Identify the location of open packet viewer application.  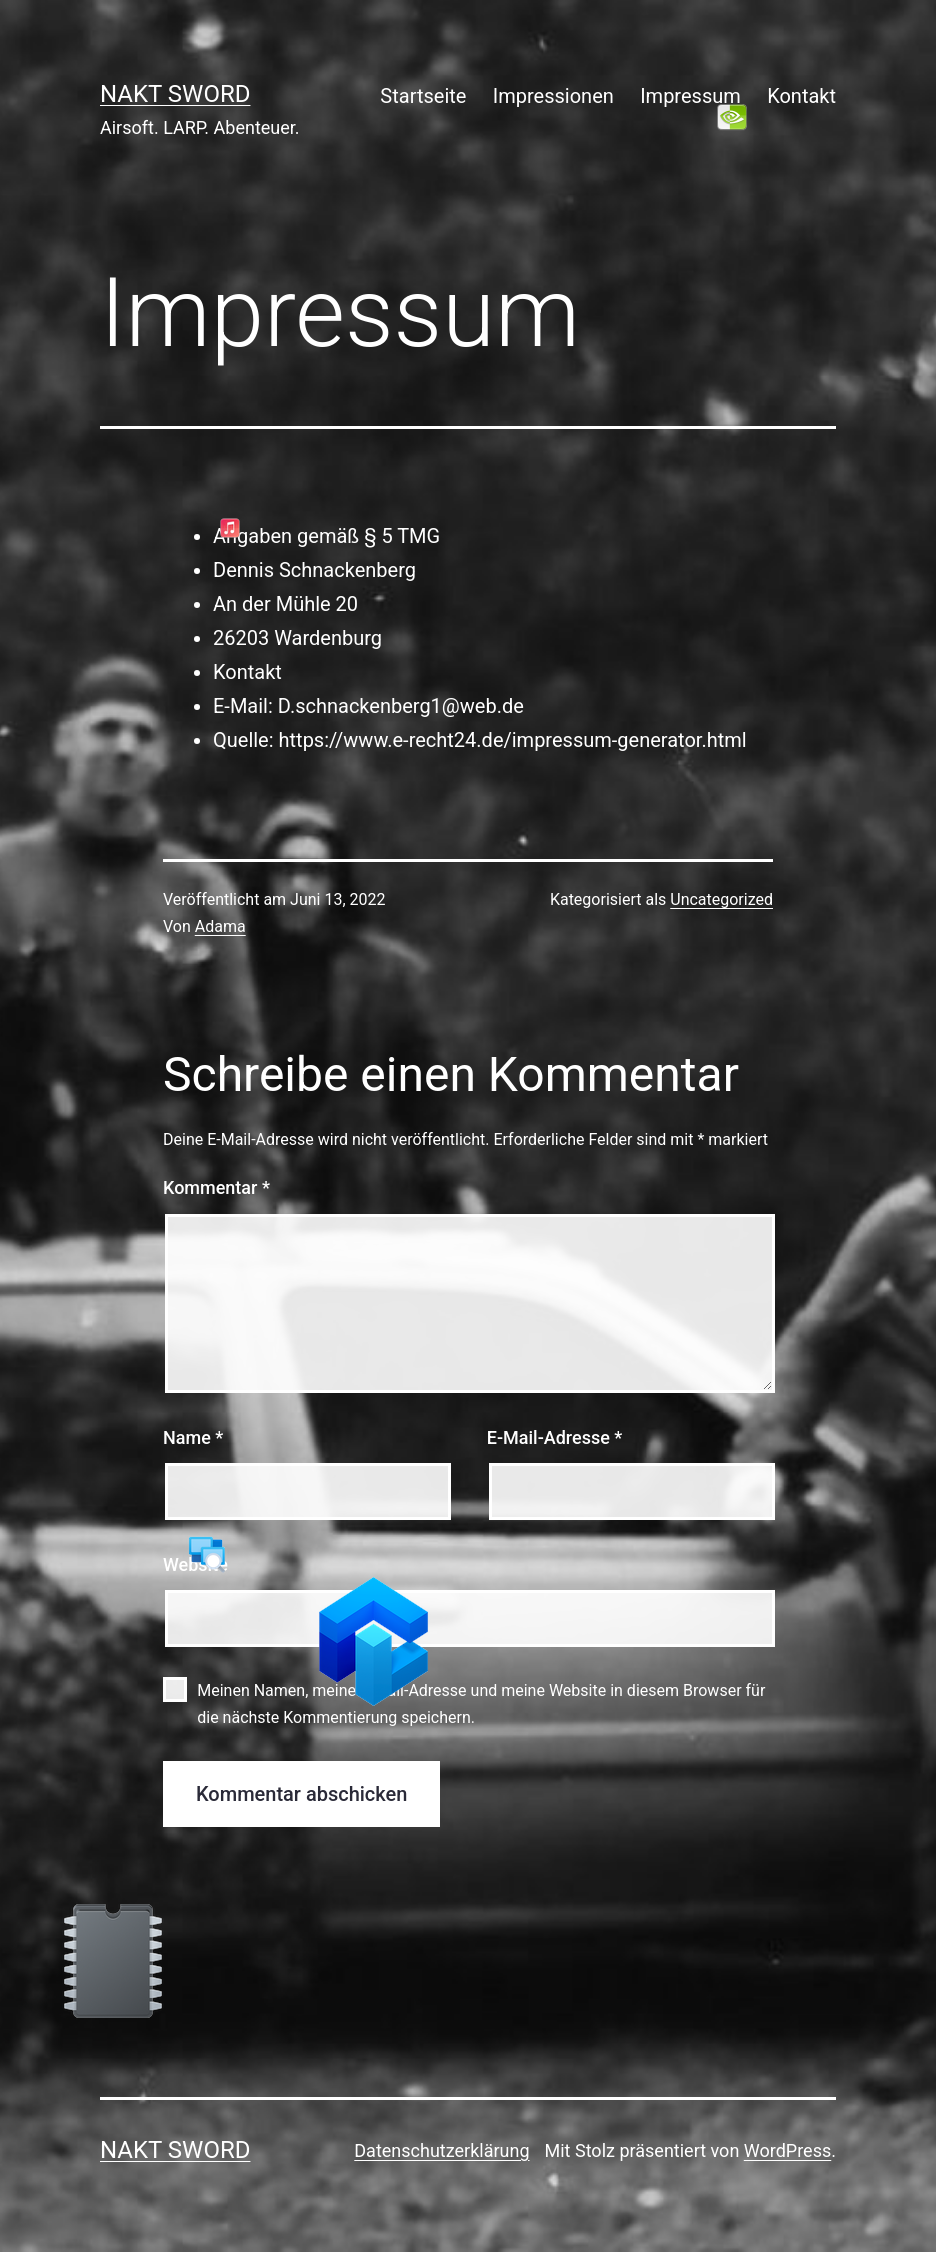
(208, 1556).